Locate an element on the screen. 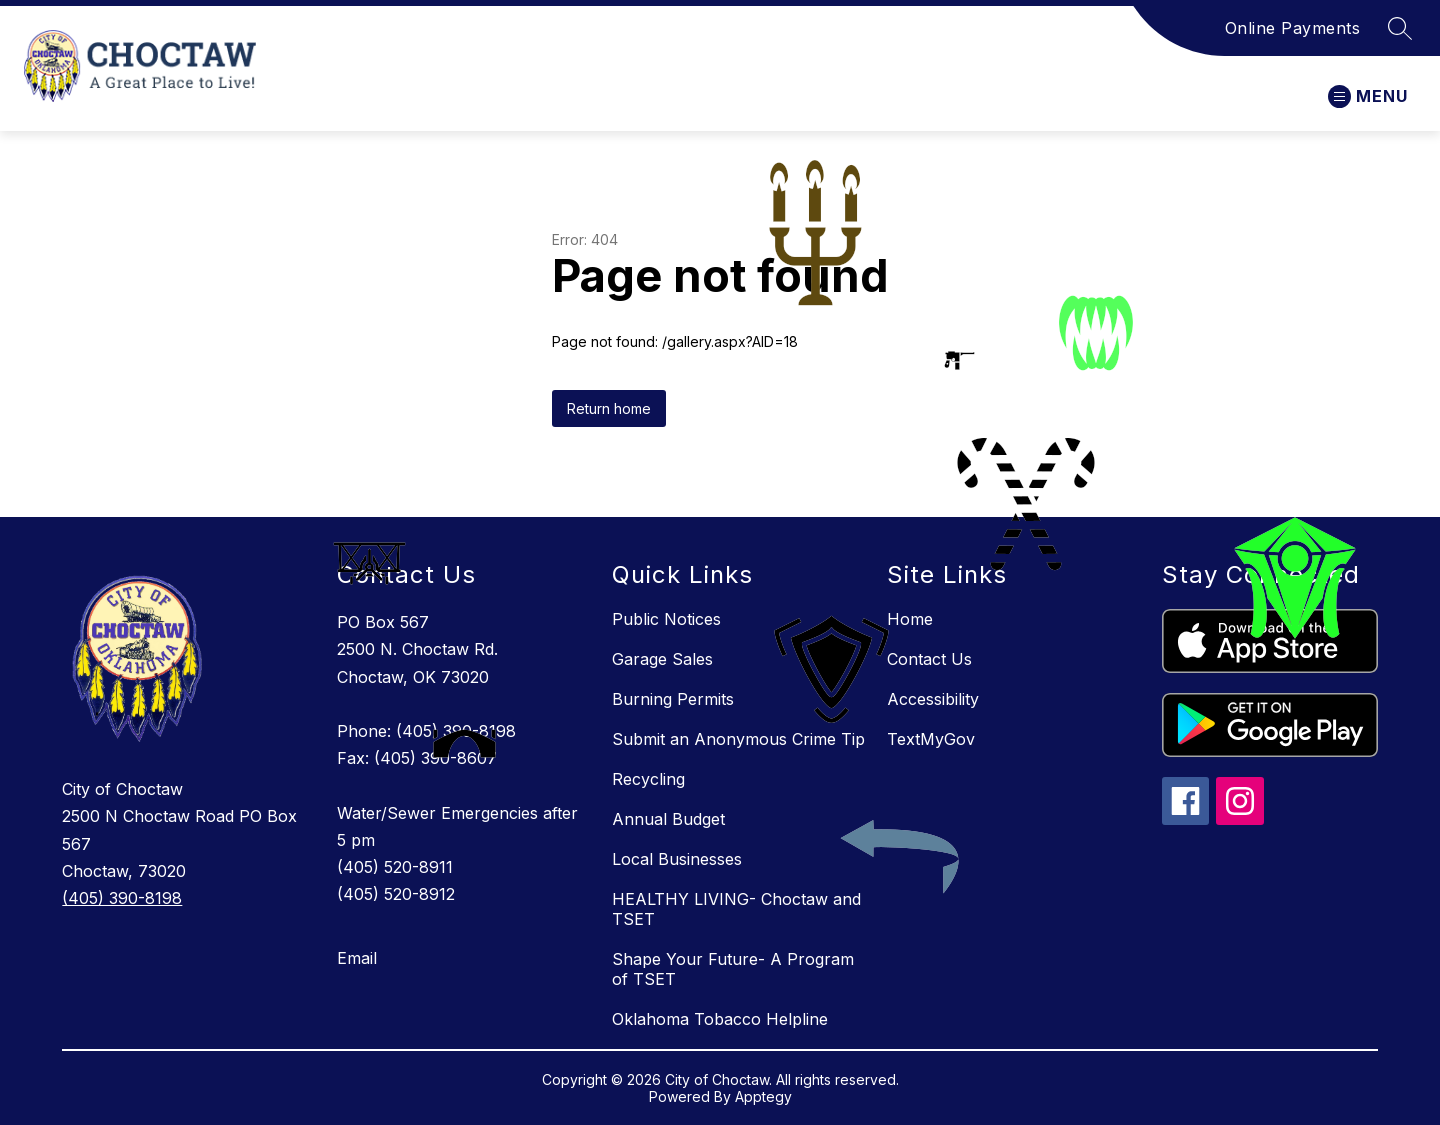 The height and width of the screenshot is (1125, 1440). select weapon or firearm in game inventory is located at coordinates (959, 360).